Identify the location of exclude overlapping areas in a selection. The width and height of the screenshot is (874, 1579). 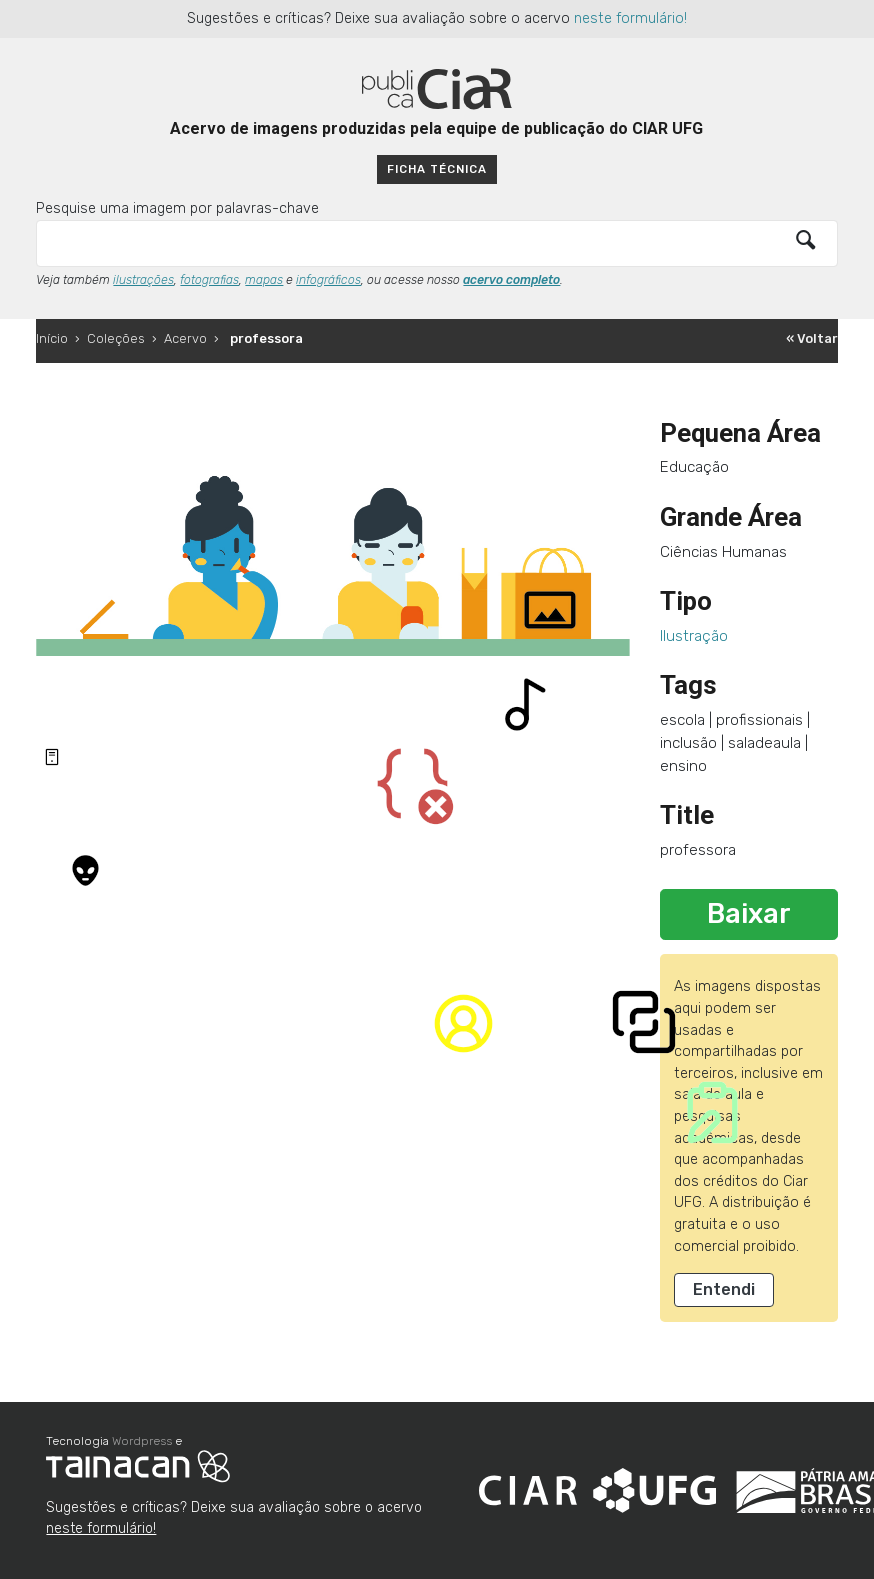
(644, 1022).